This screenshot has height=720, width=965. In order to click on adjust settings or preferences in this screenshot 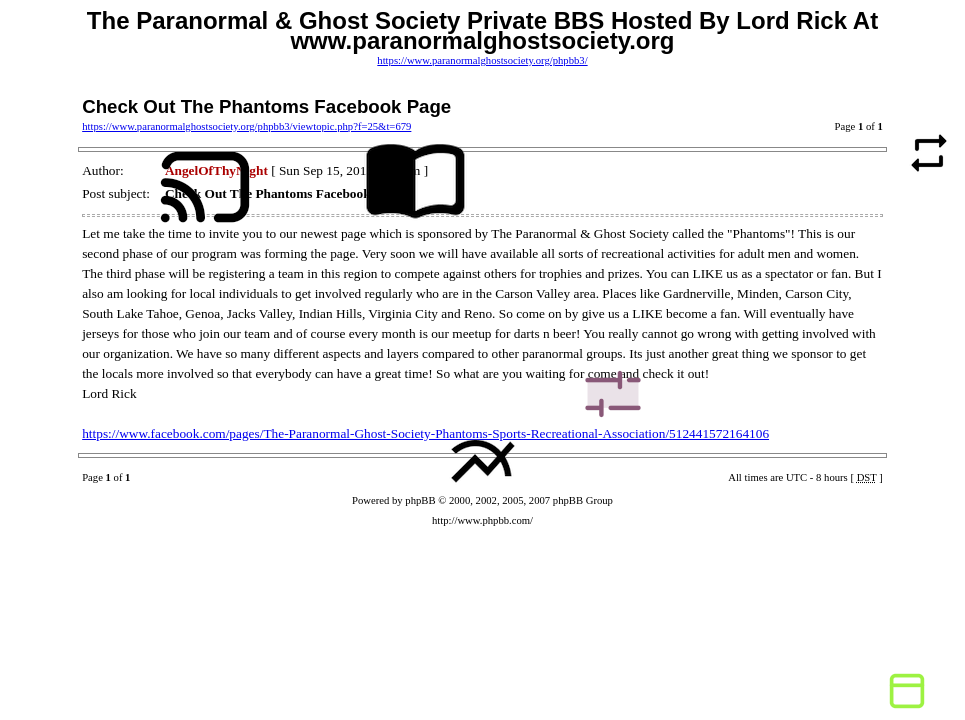, I will do `click(613, 394)`.